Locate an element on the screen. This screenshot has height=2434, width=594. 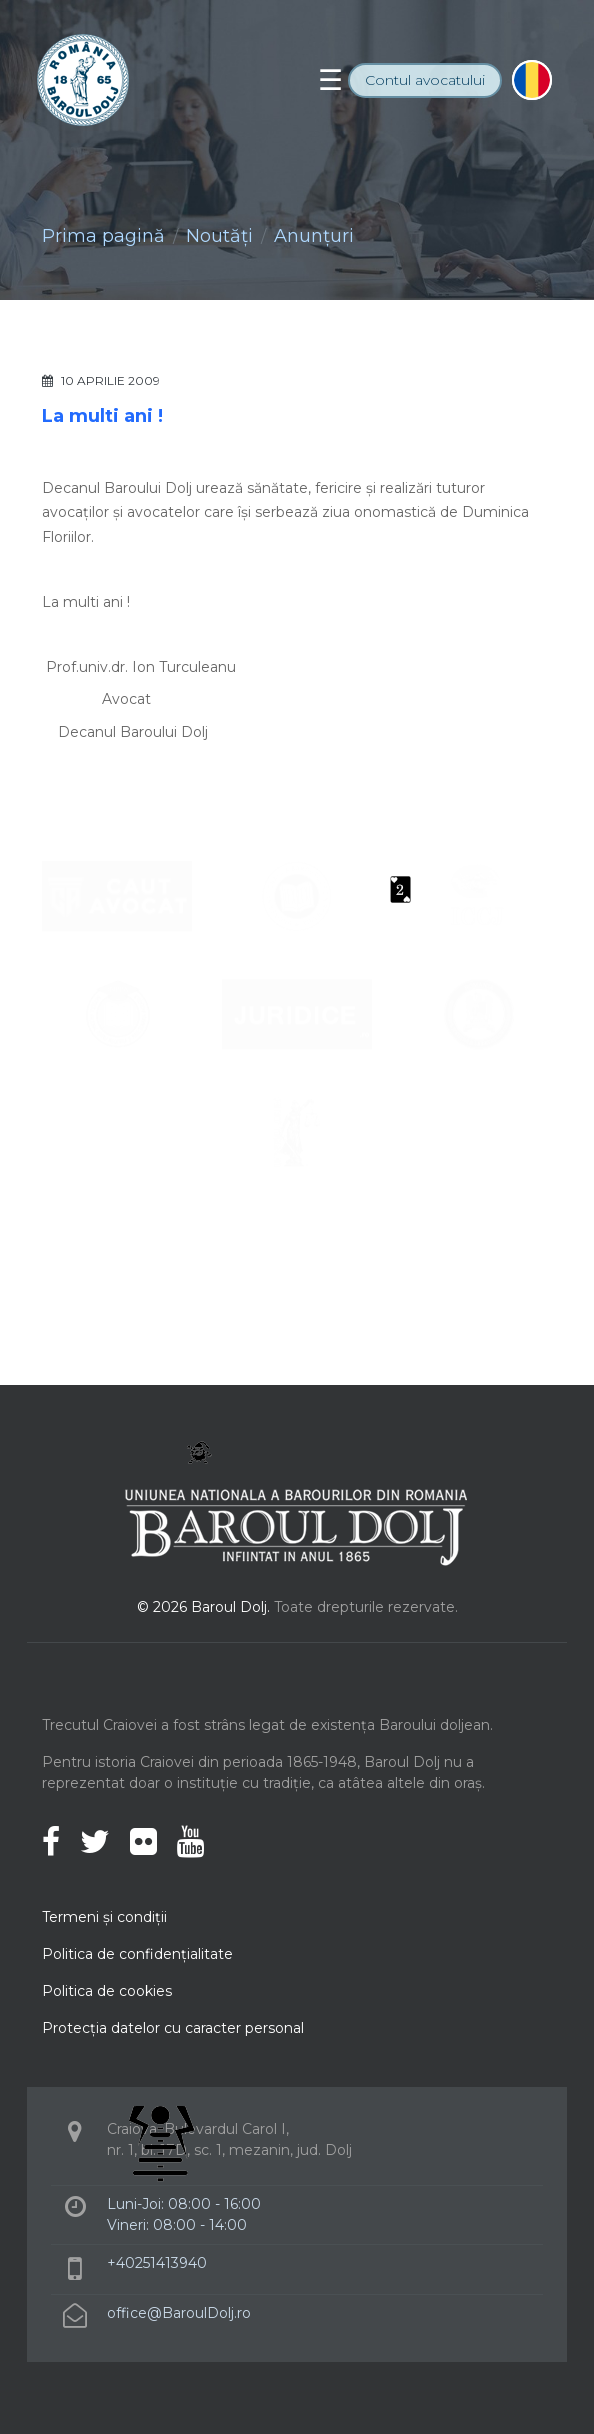
enemy character or hostile NPC indicator is located at coordinates (199, 1452).